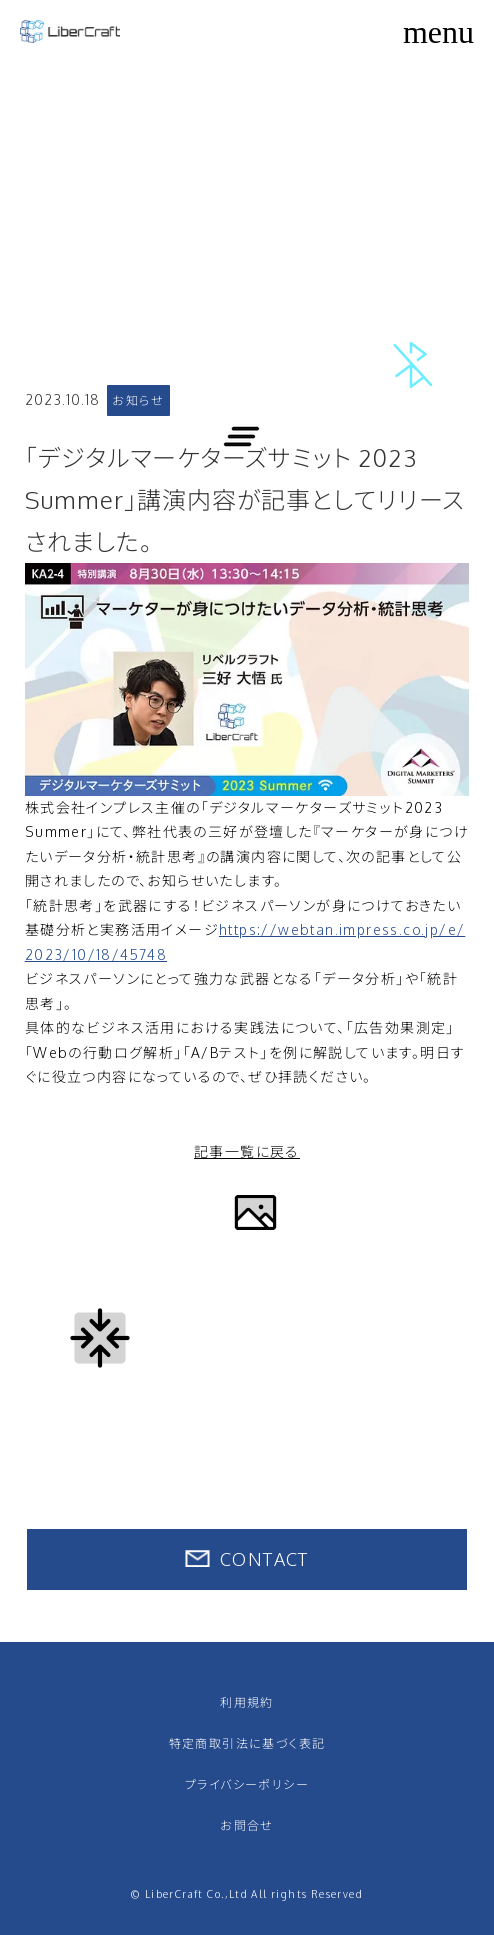  What do you see at coordinates (100, 1338) in the screenshot?
I see `collapse or minimize content` at bounding box center [100, 1338].